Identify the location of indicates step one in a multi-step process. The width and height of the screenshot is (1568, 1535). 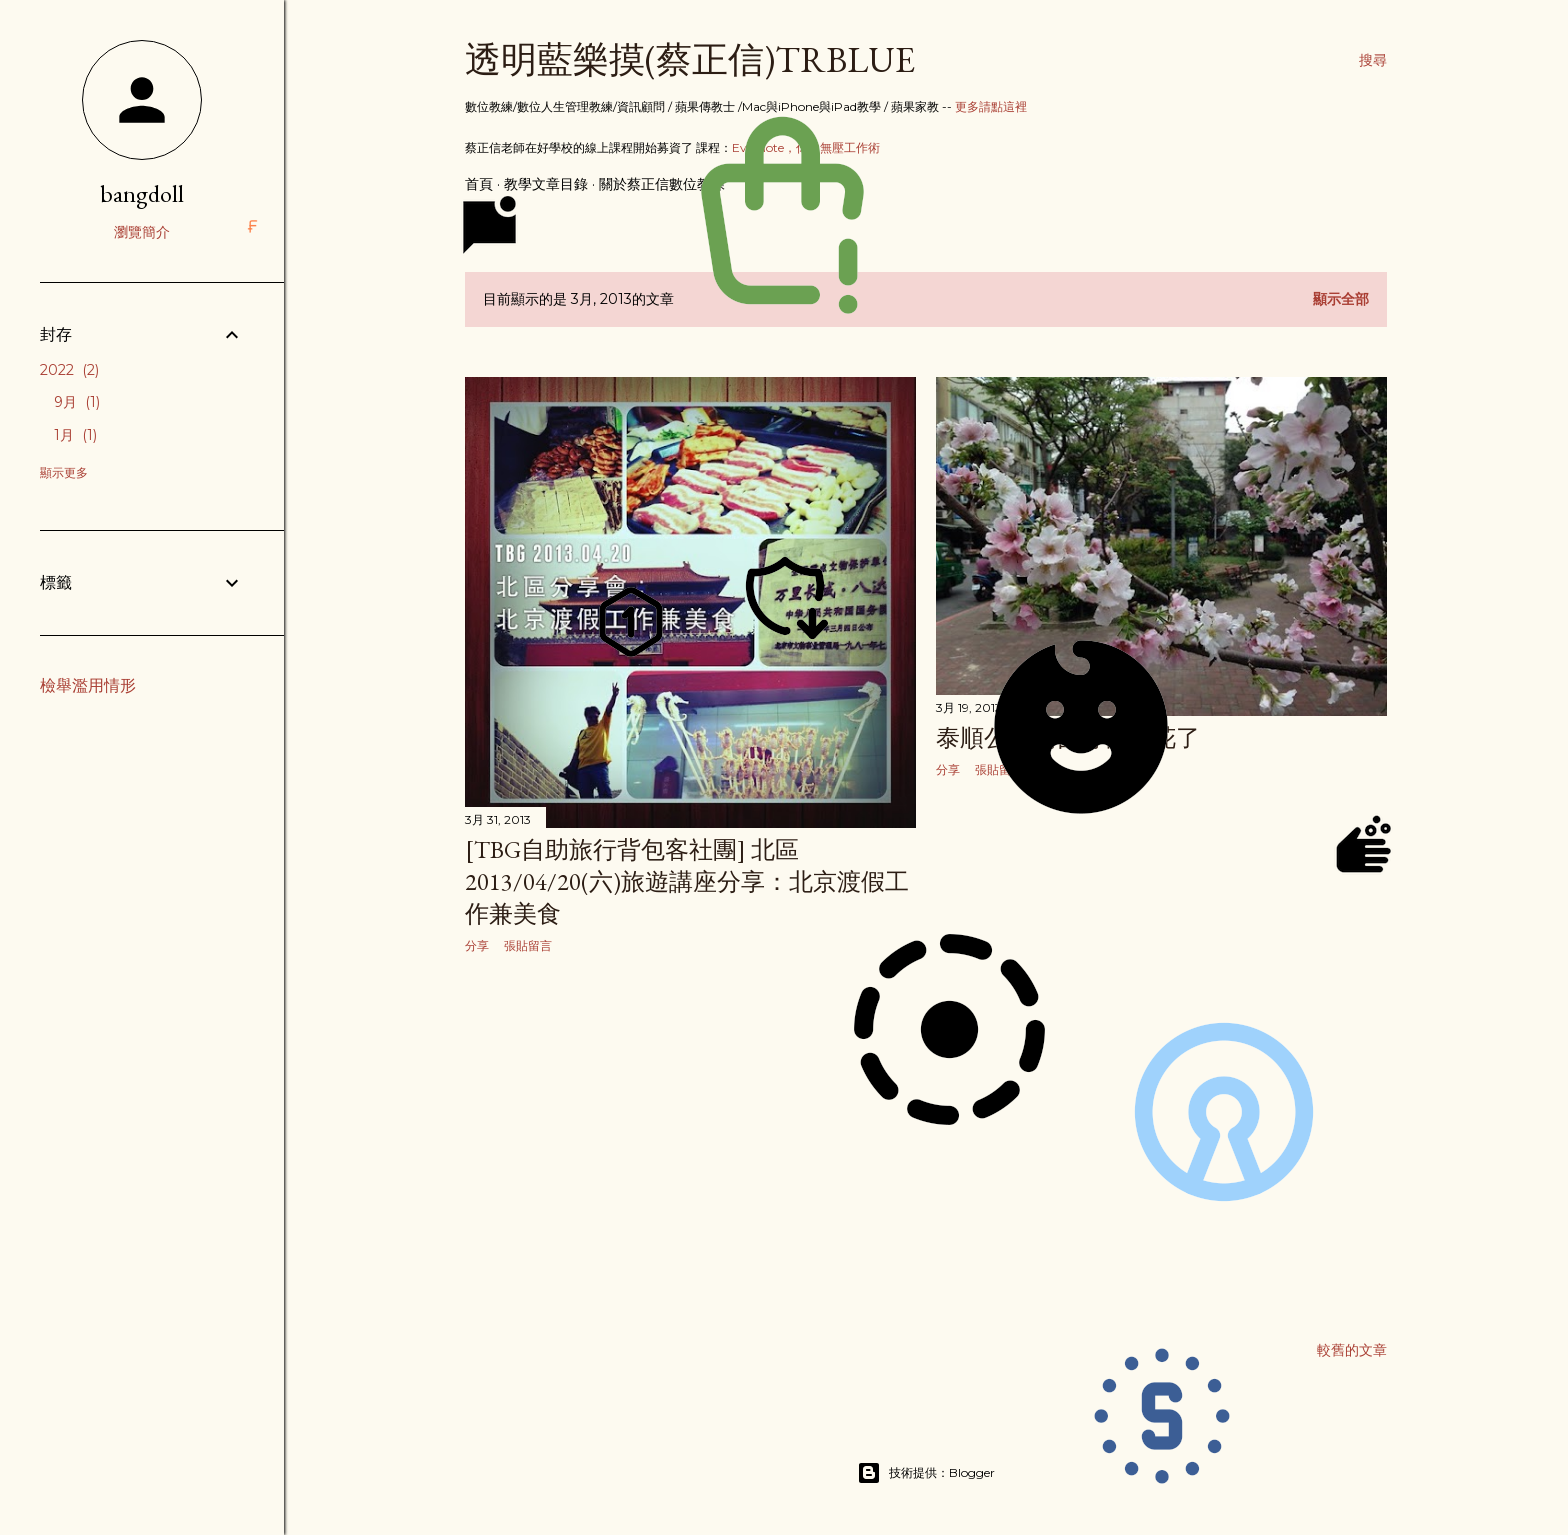
(631, 622).